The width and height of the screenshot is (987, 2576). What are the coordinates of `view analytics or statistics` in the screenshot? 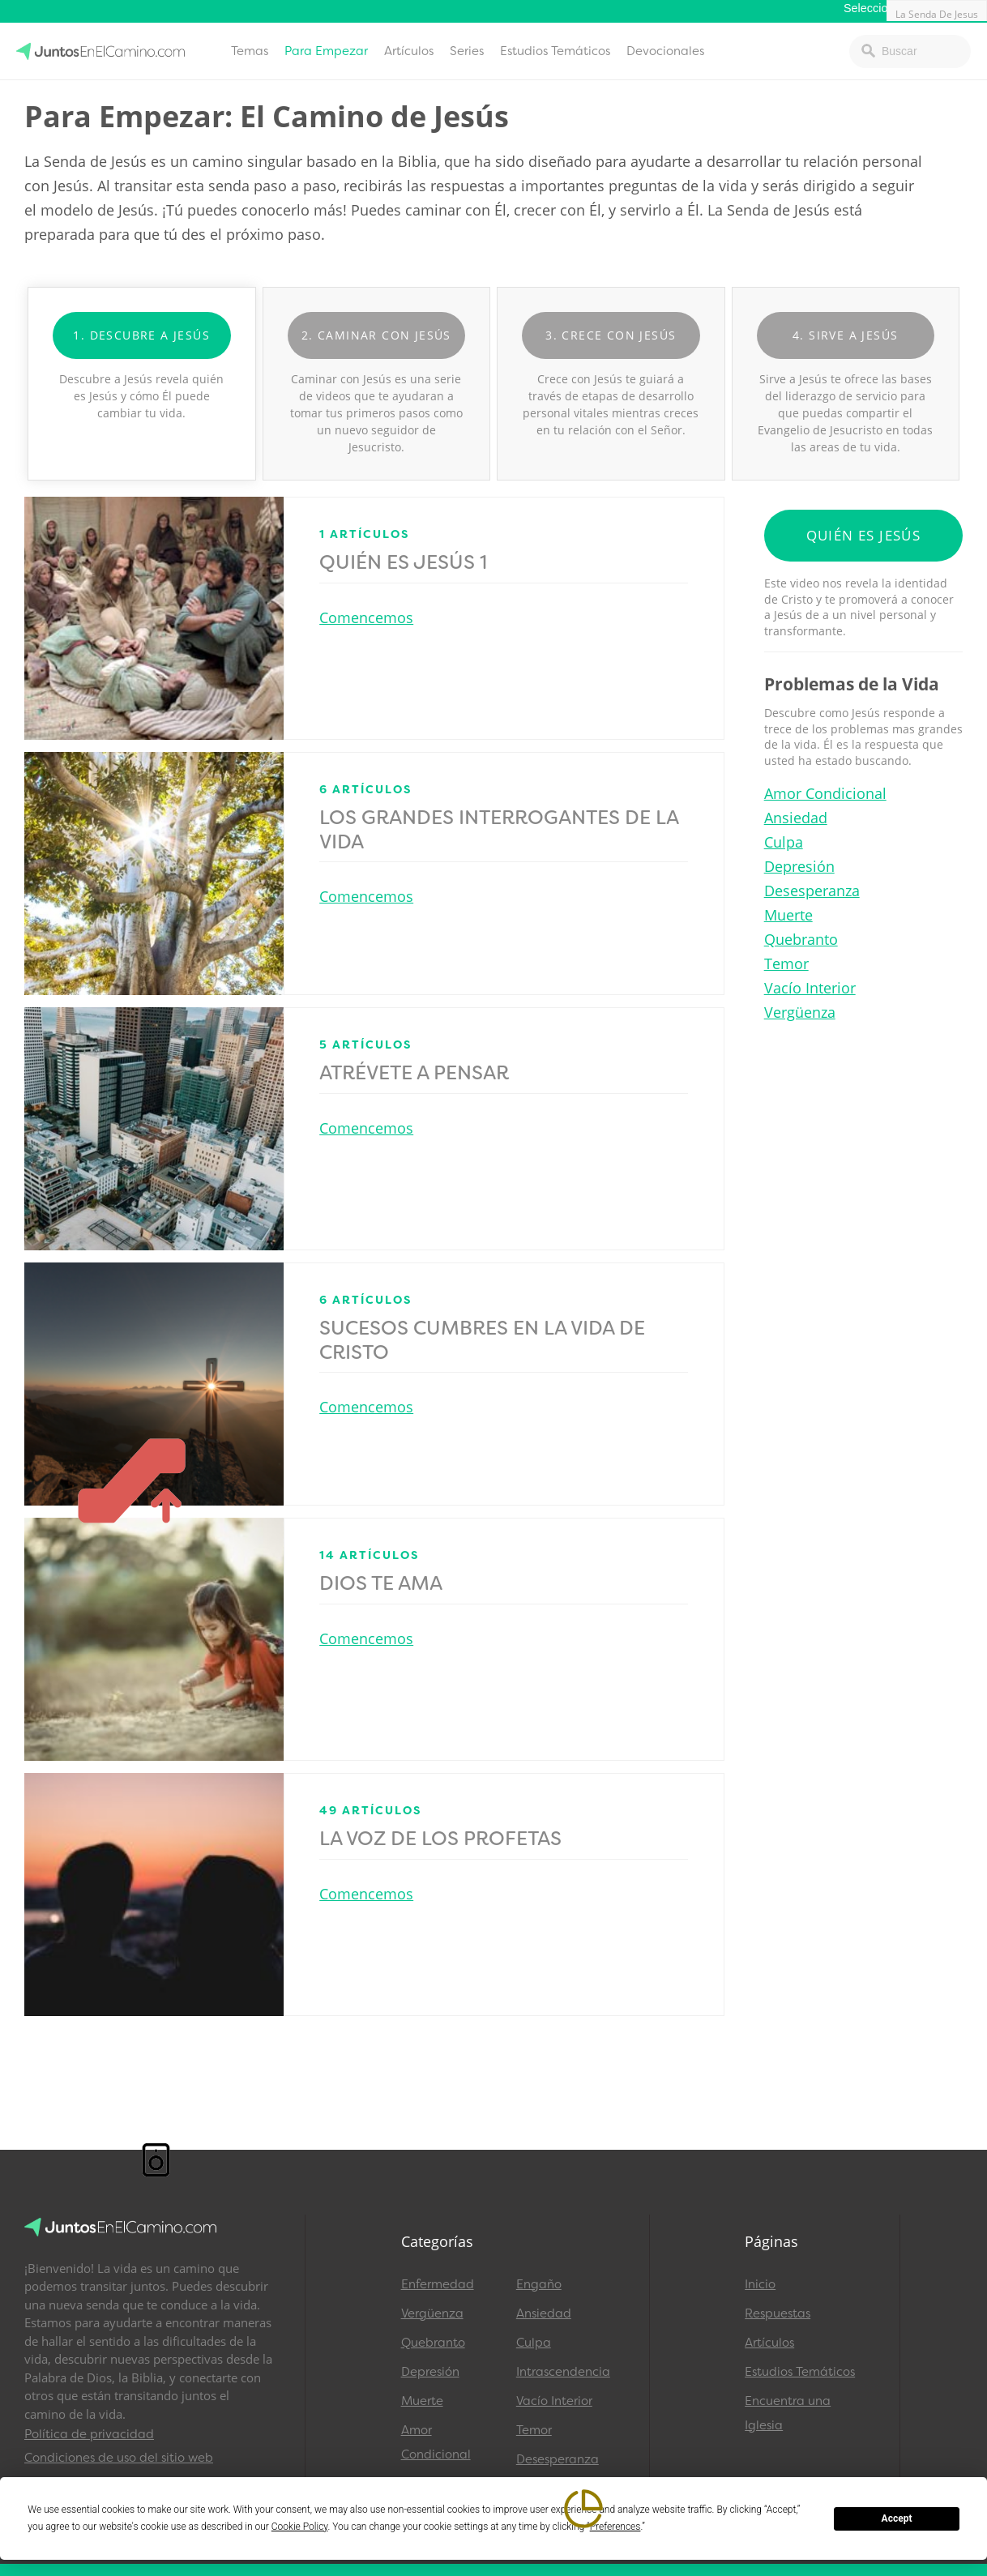 It's located at (583, 2509).